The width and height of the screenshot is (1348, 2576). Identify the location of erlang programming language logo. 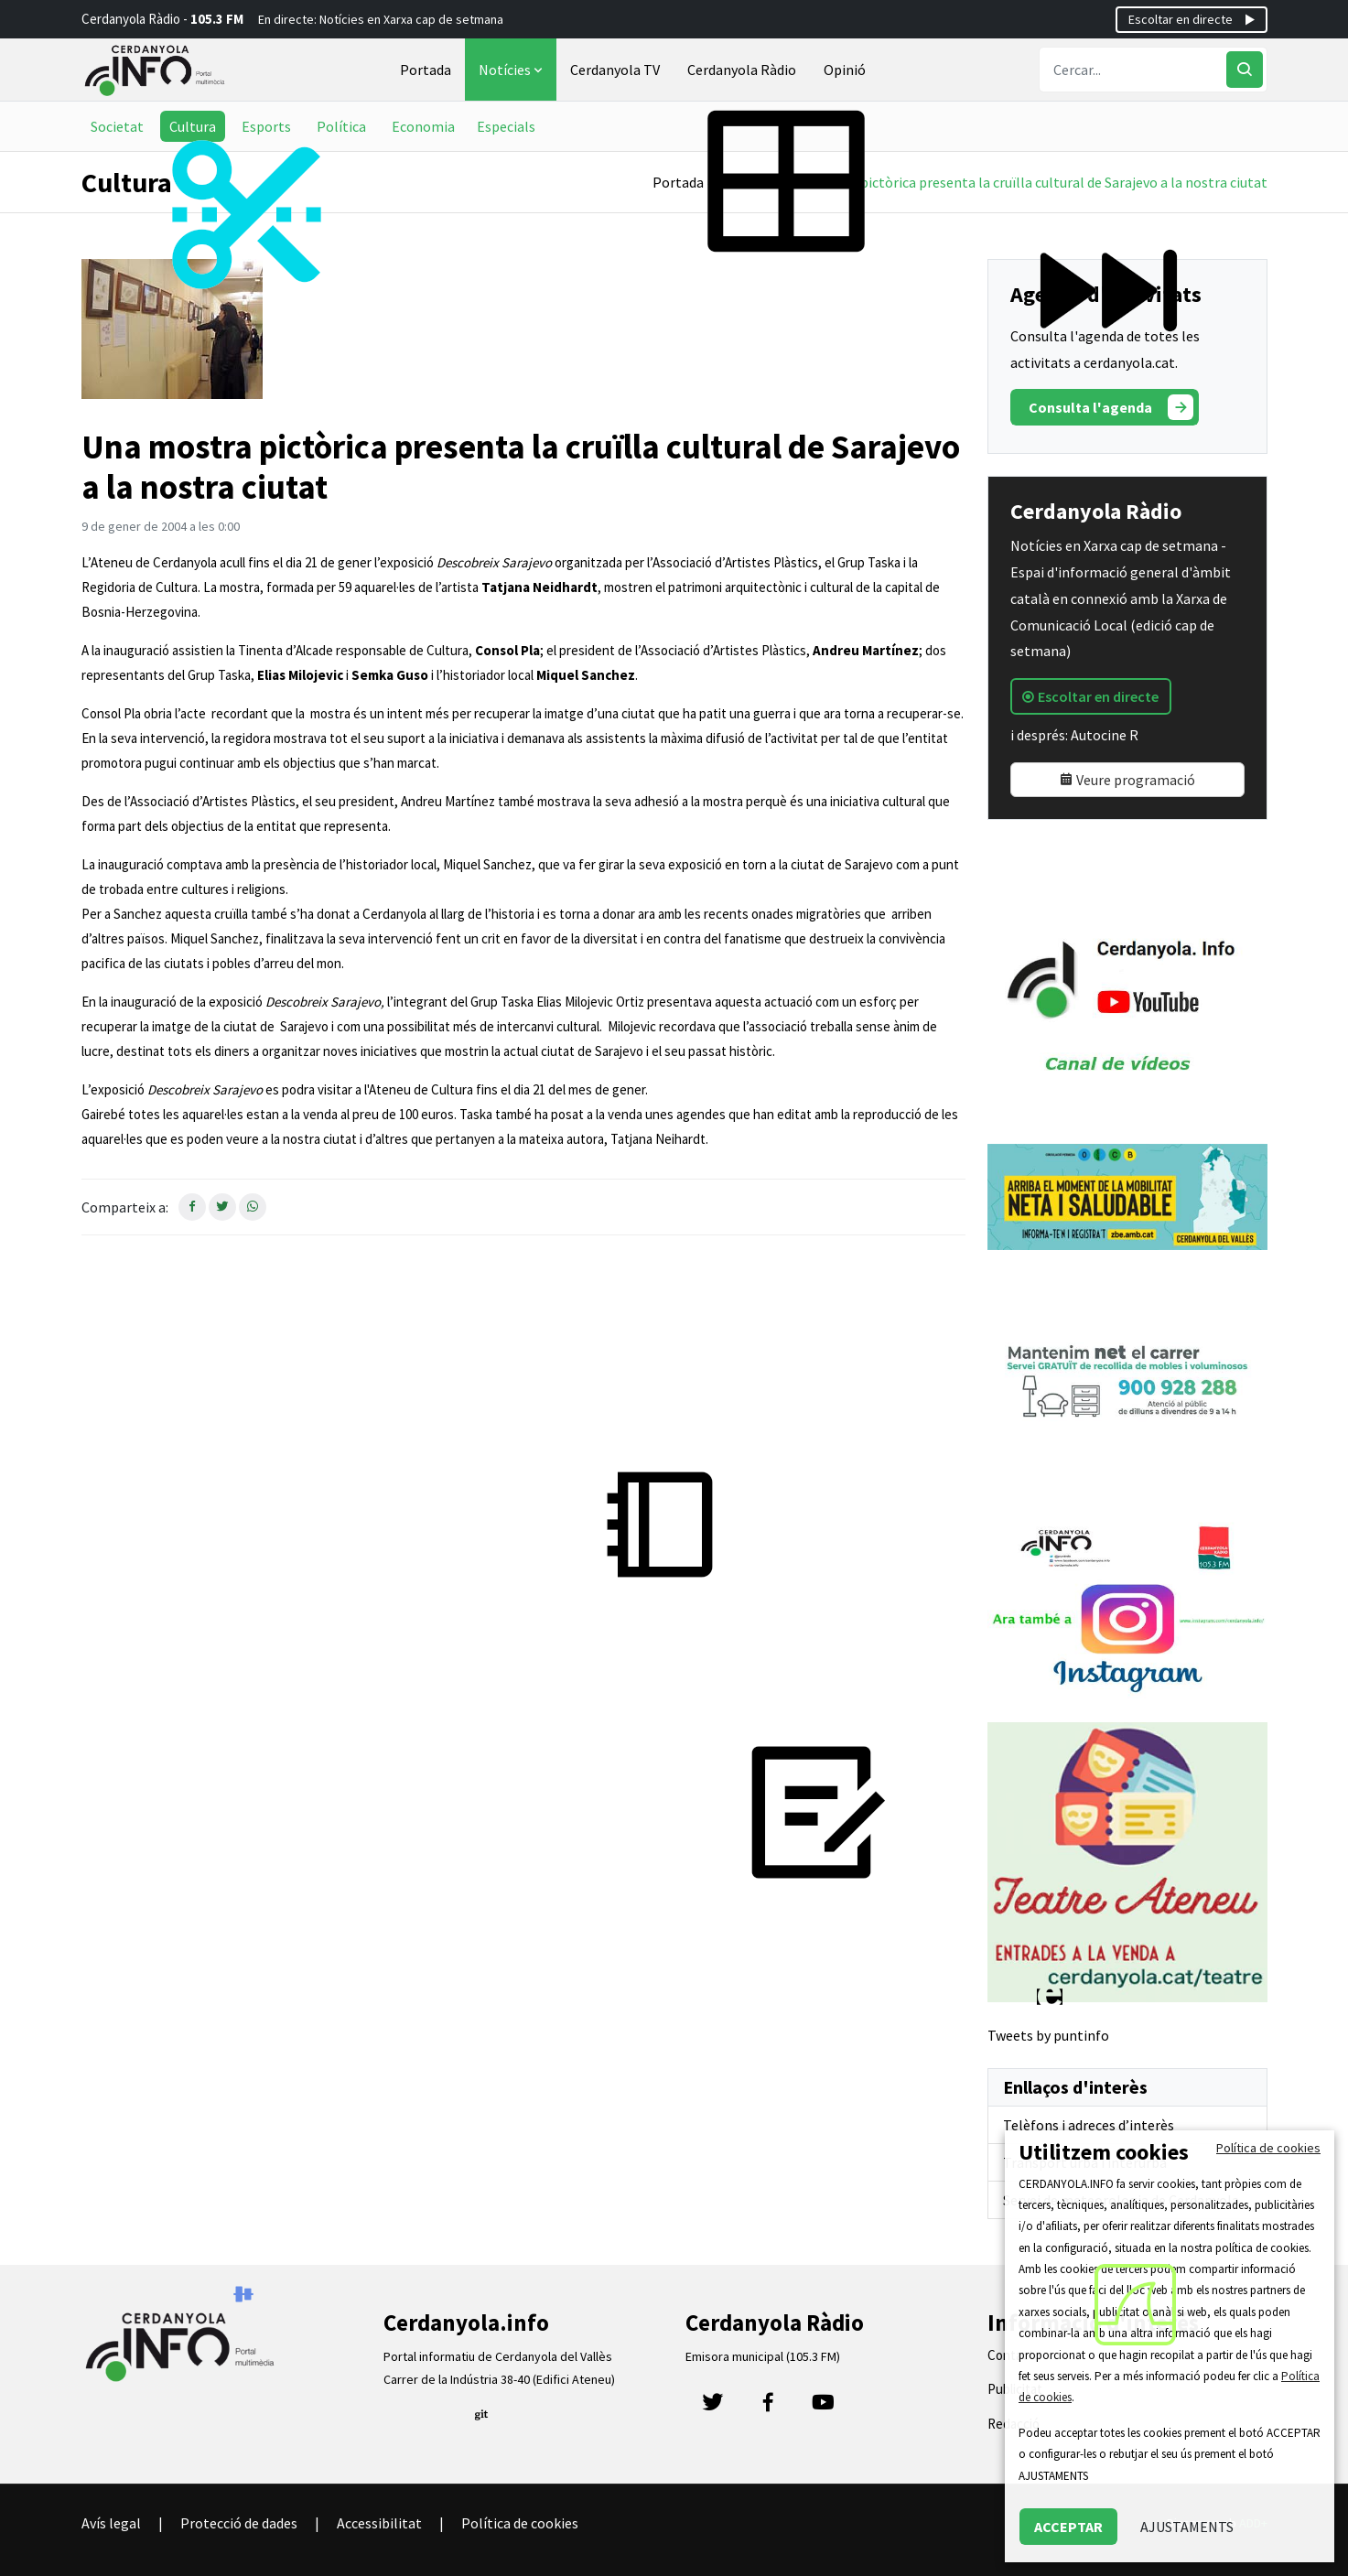
(1050, 1997).